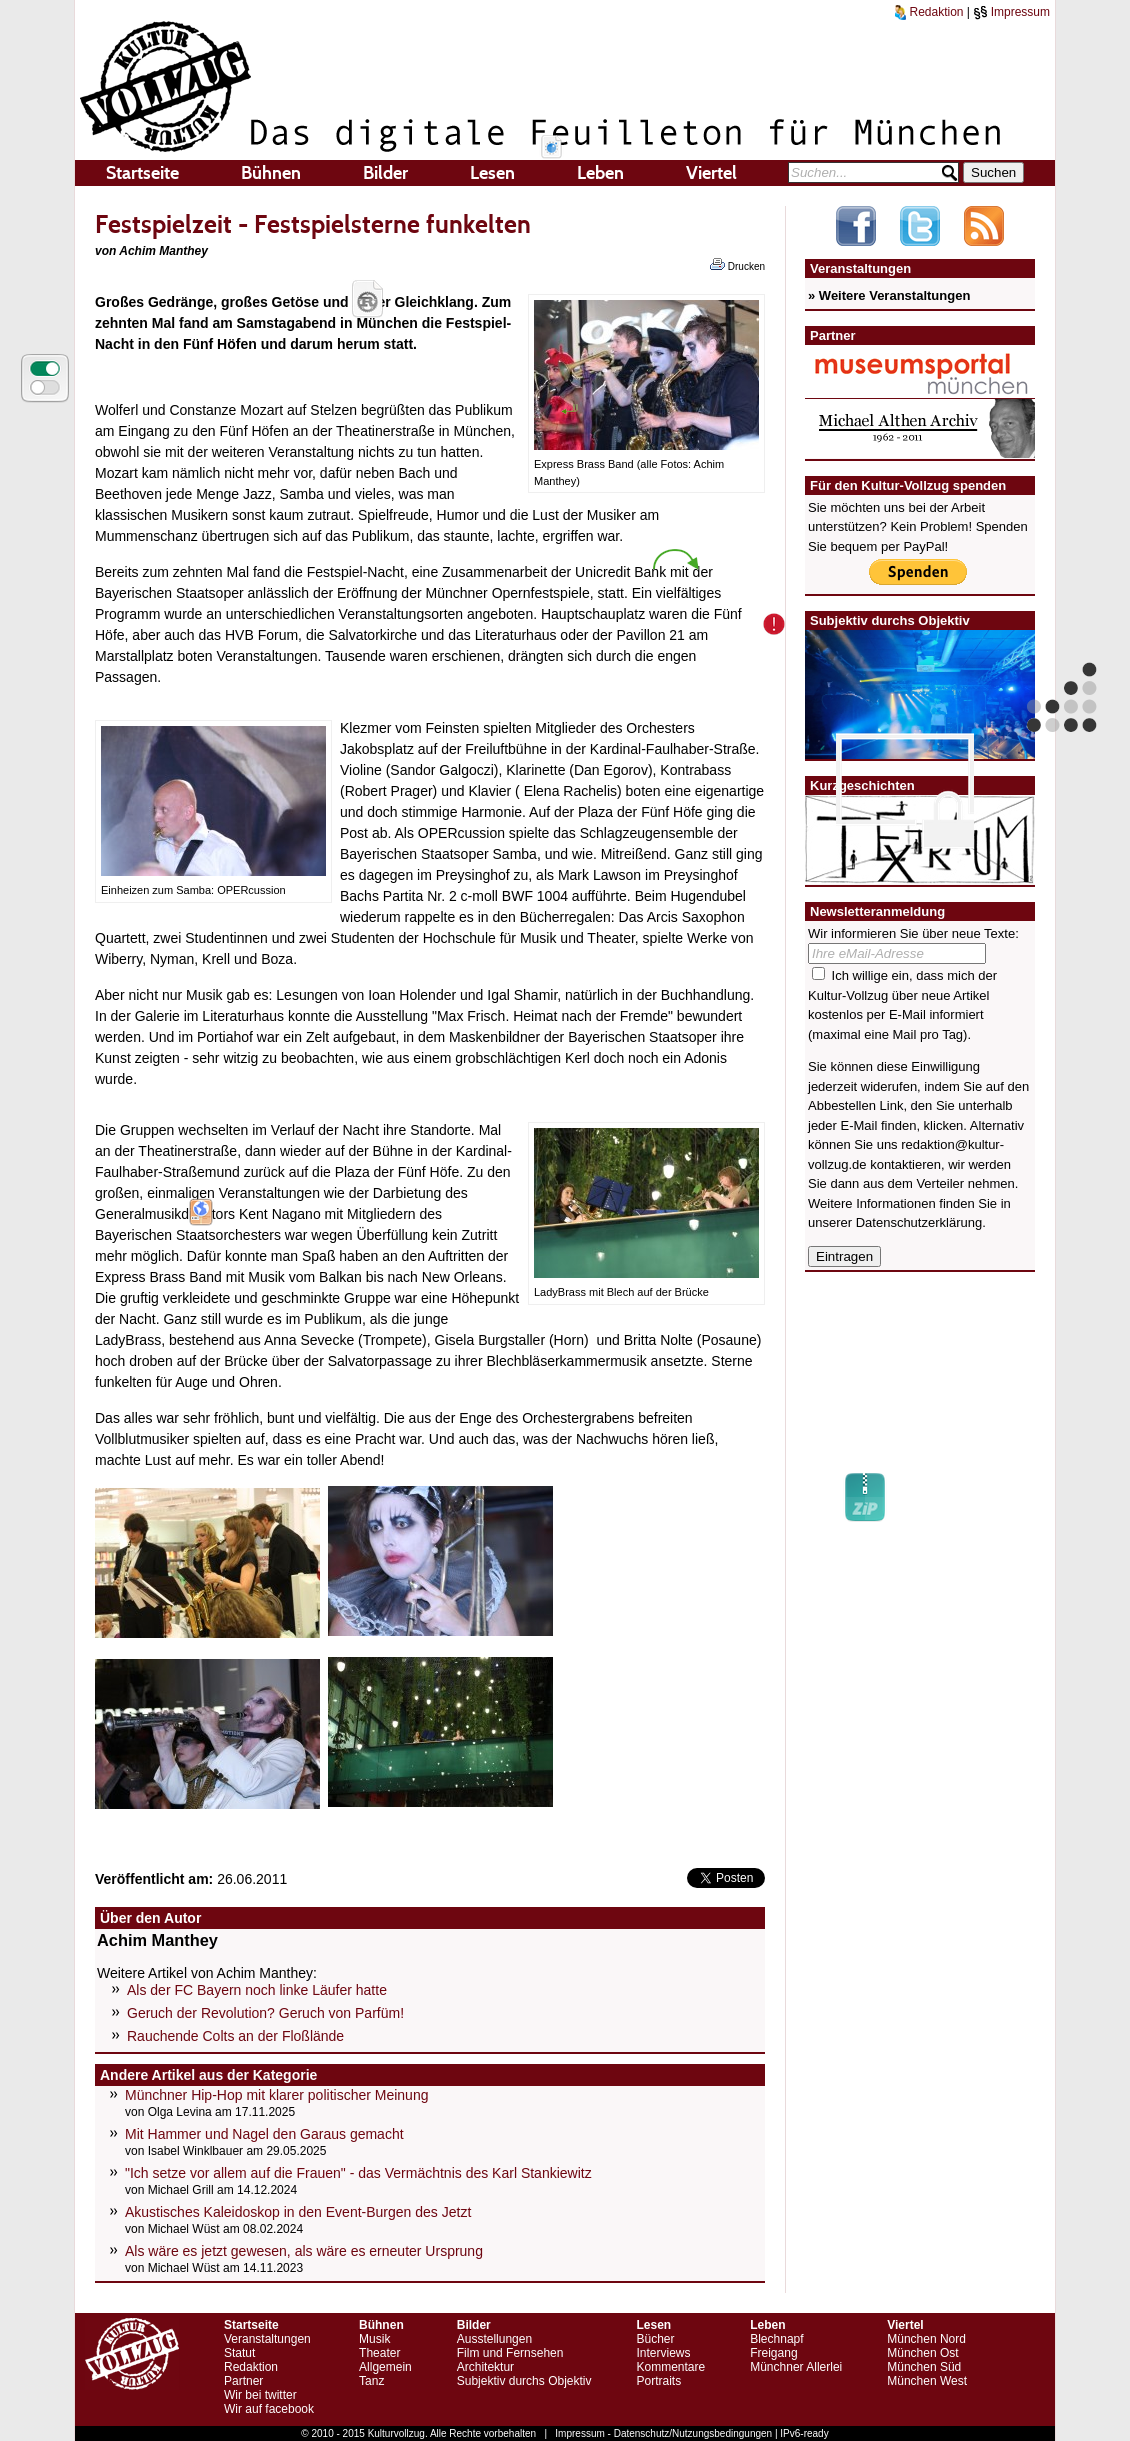 Image resolution: width=1130 pixels, height=2441 pixels. I want to click on indicates important or high-priority item, so click(774, 624).